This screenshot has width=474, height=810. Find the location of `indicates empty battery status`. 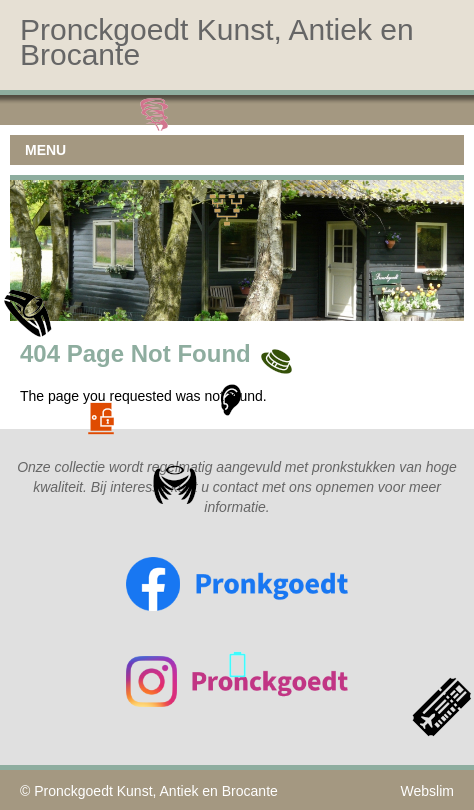

indicates empty battery status is located at coordinates (237, 664).